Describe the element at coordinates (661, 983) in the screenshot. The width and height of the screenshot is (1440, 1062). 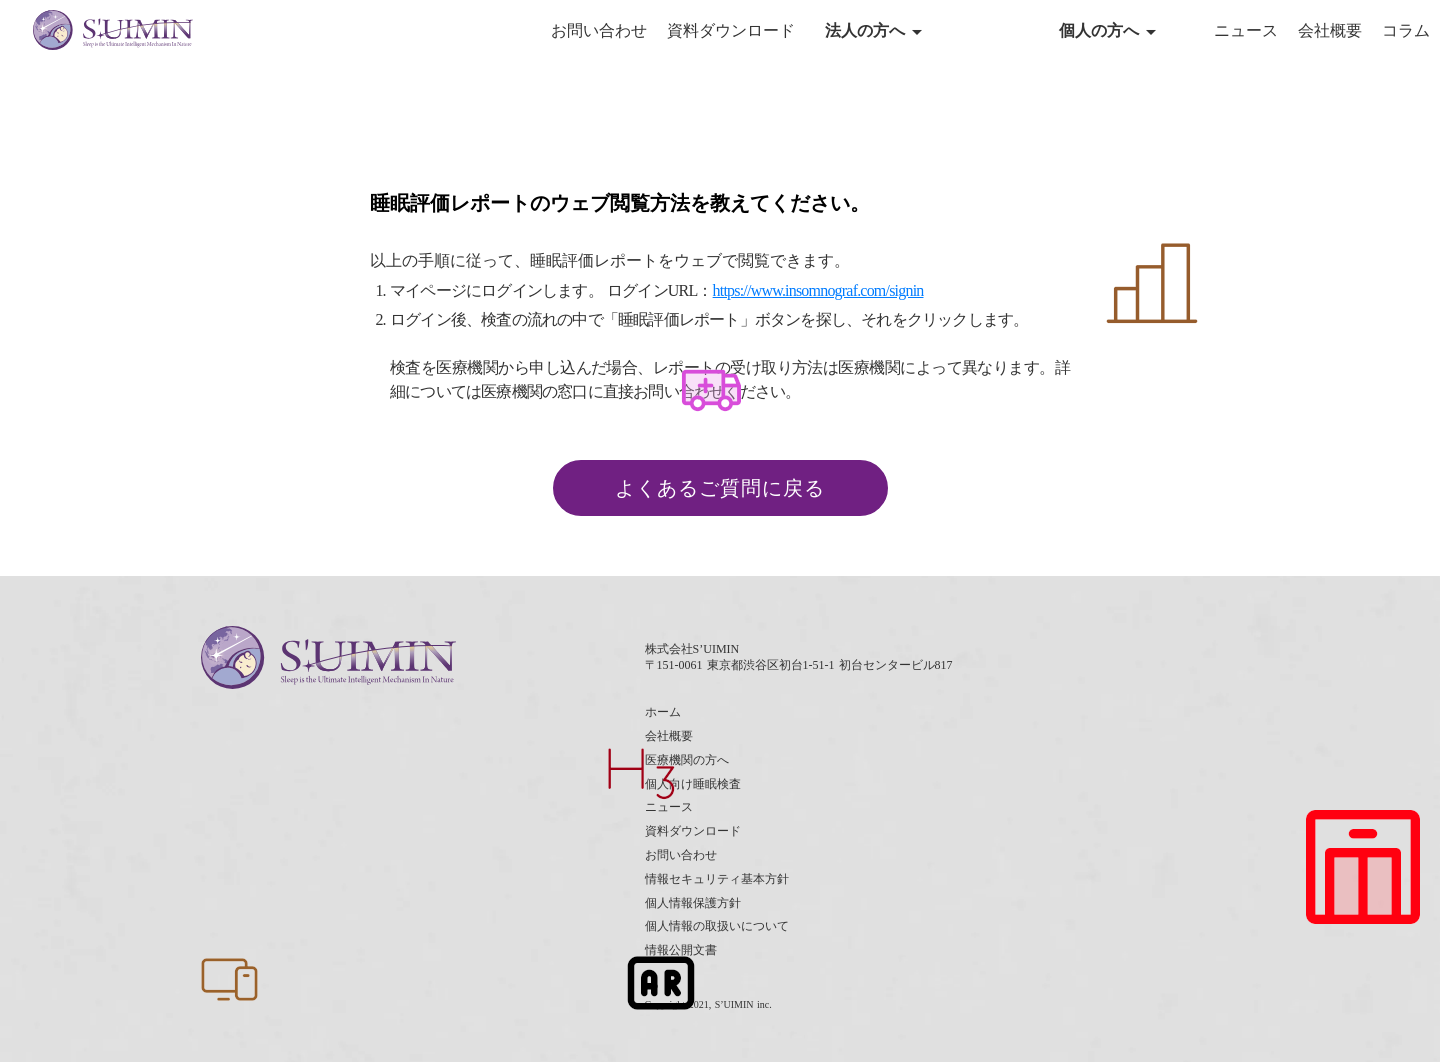
I see `indicates augmented reality feature available` at that location.